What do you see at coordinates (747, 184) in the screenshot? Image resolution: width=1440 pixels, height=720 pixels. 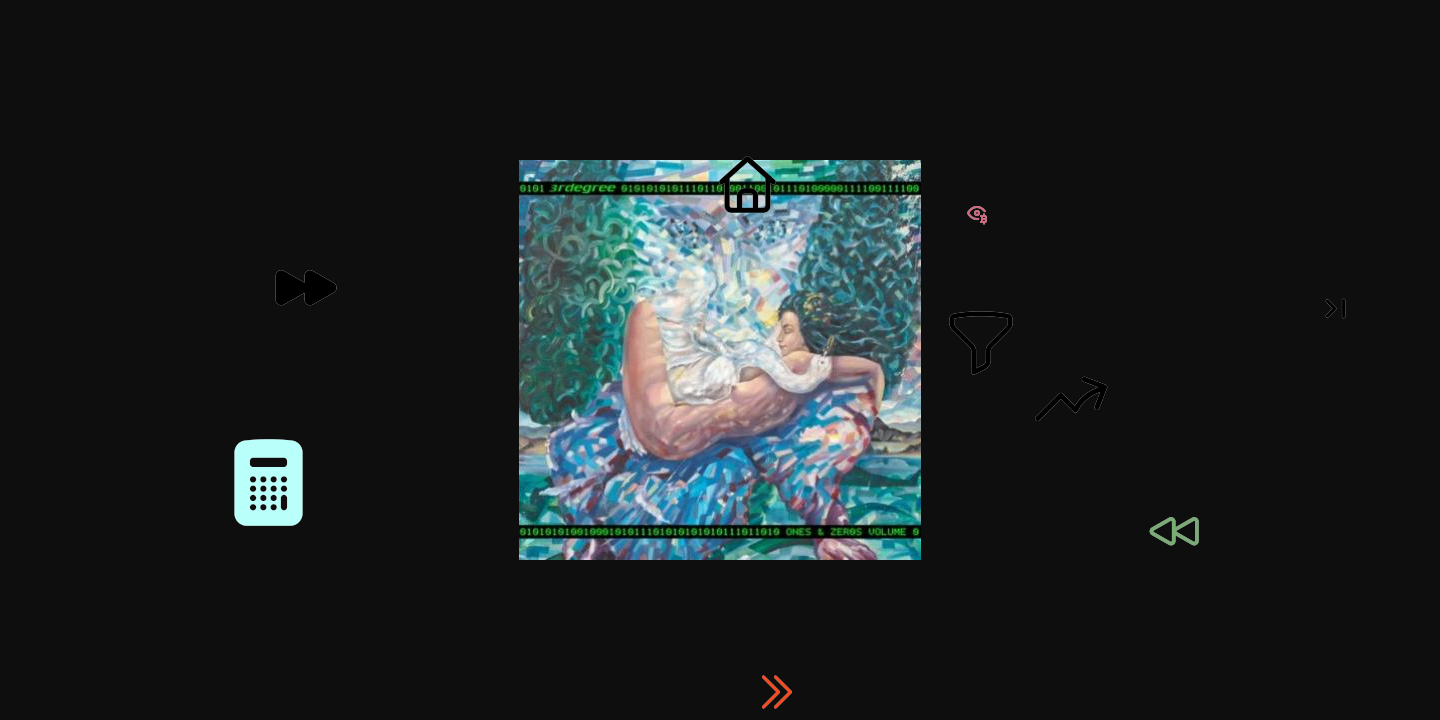 I see `navigate to home screen` at bounding box center [747, 184].